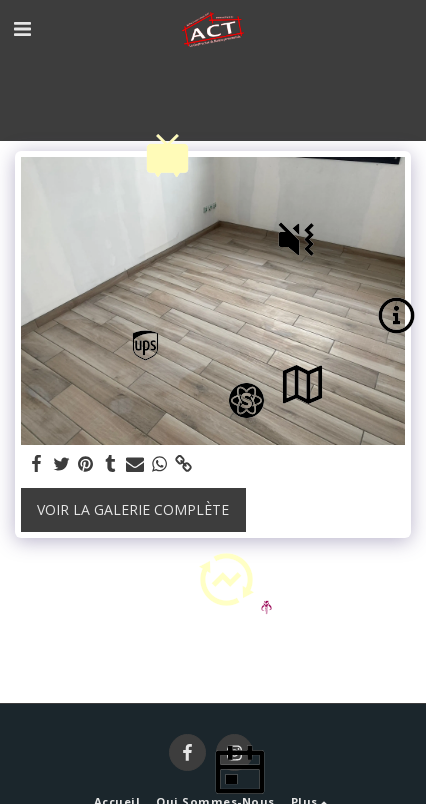 Image resolution: width=426 pixels, height=804 pixels. Describe the element at coordinates (226, 579) in the screenshot. I see `exchange or transfer funds between accounts` at that location.